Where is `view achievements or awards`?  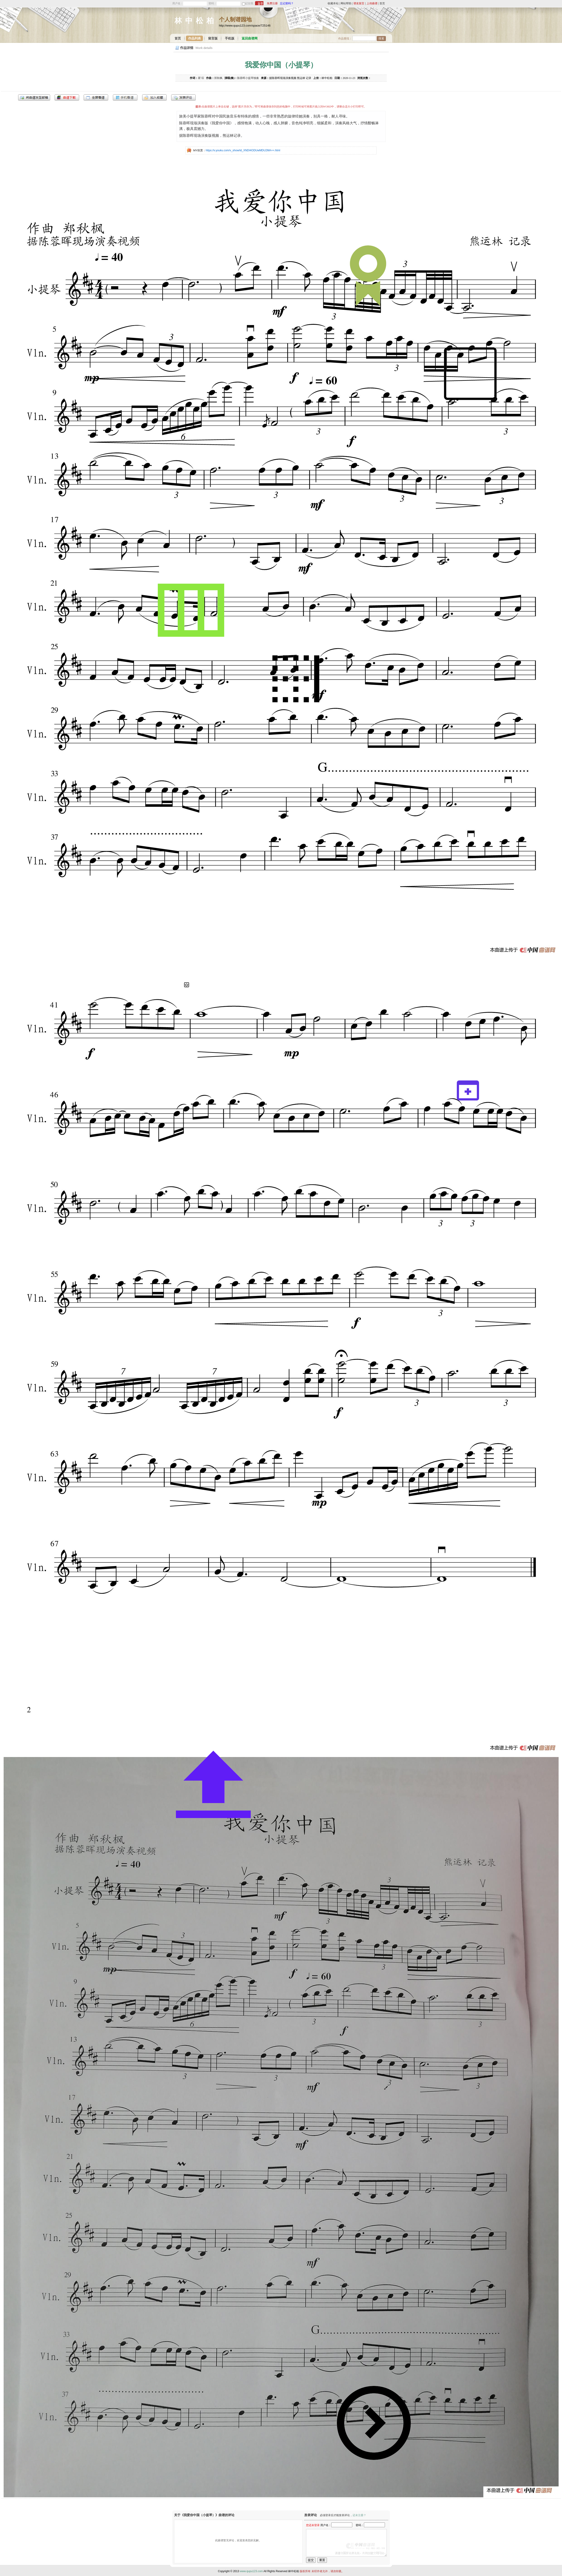
view achievements or awards is located at coordinates (368, 276).